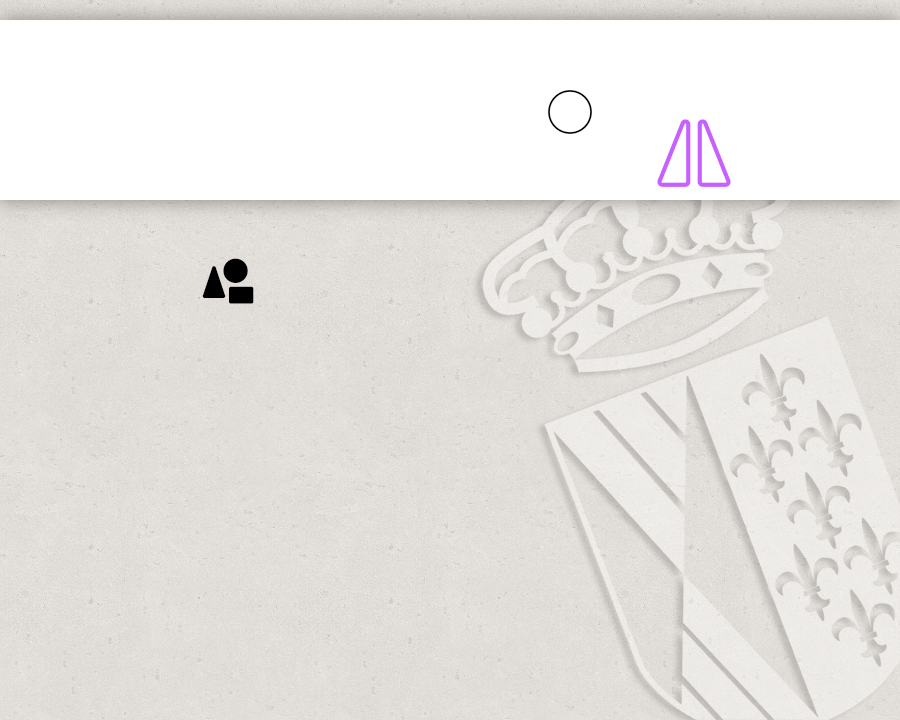 The height and width of the screenshot is (720, 900). I want to click on flip image horizontally, so click(694, 156).